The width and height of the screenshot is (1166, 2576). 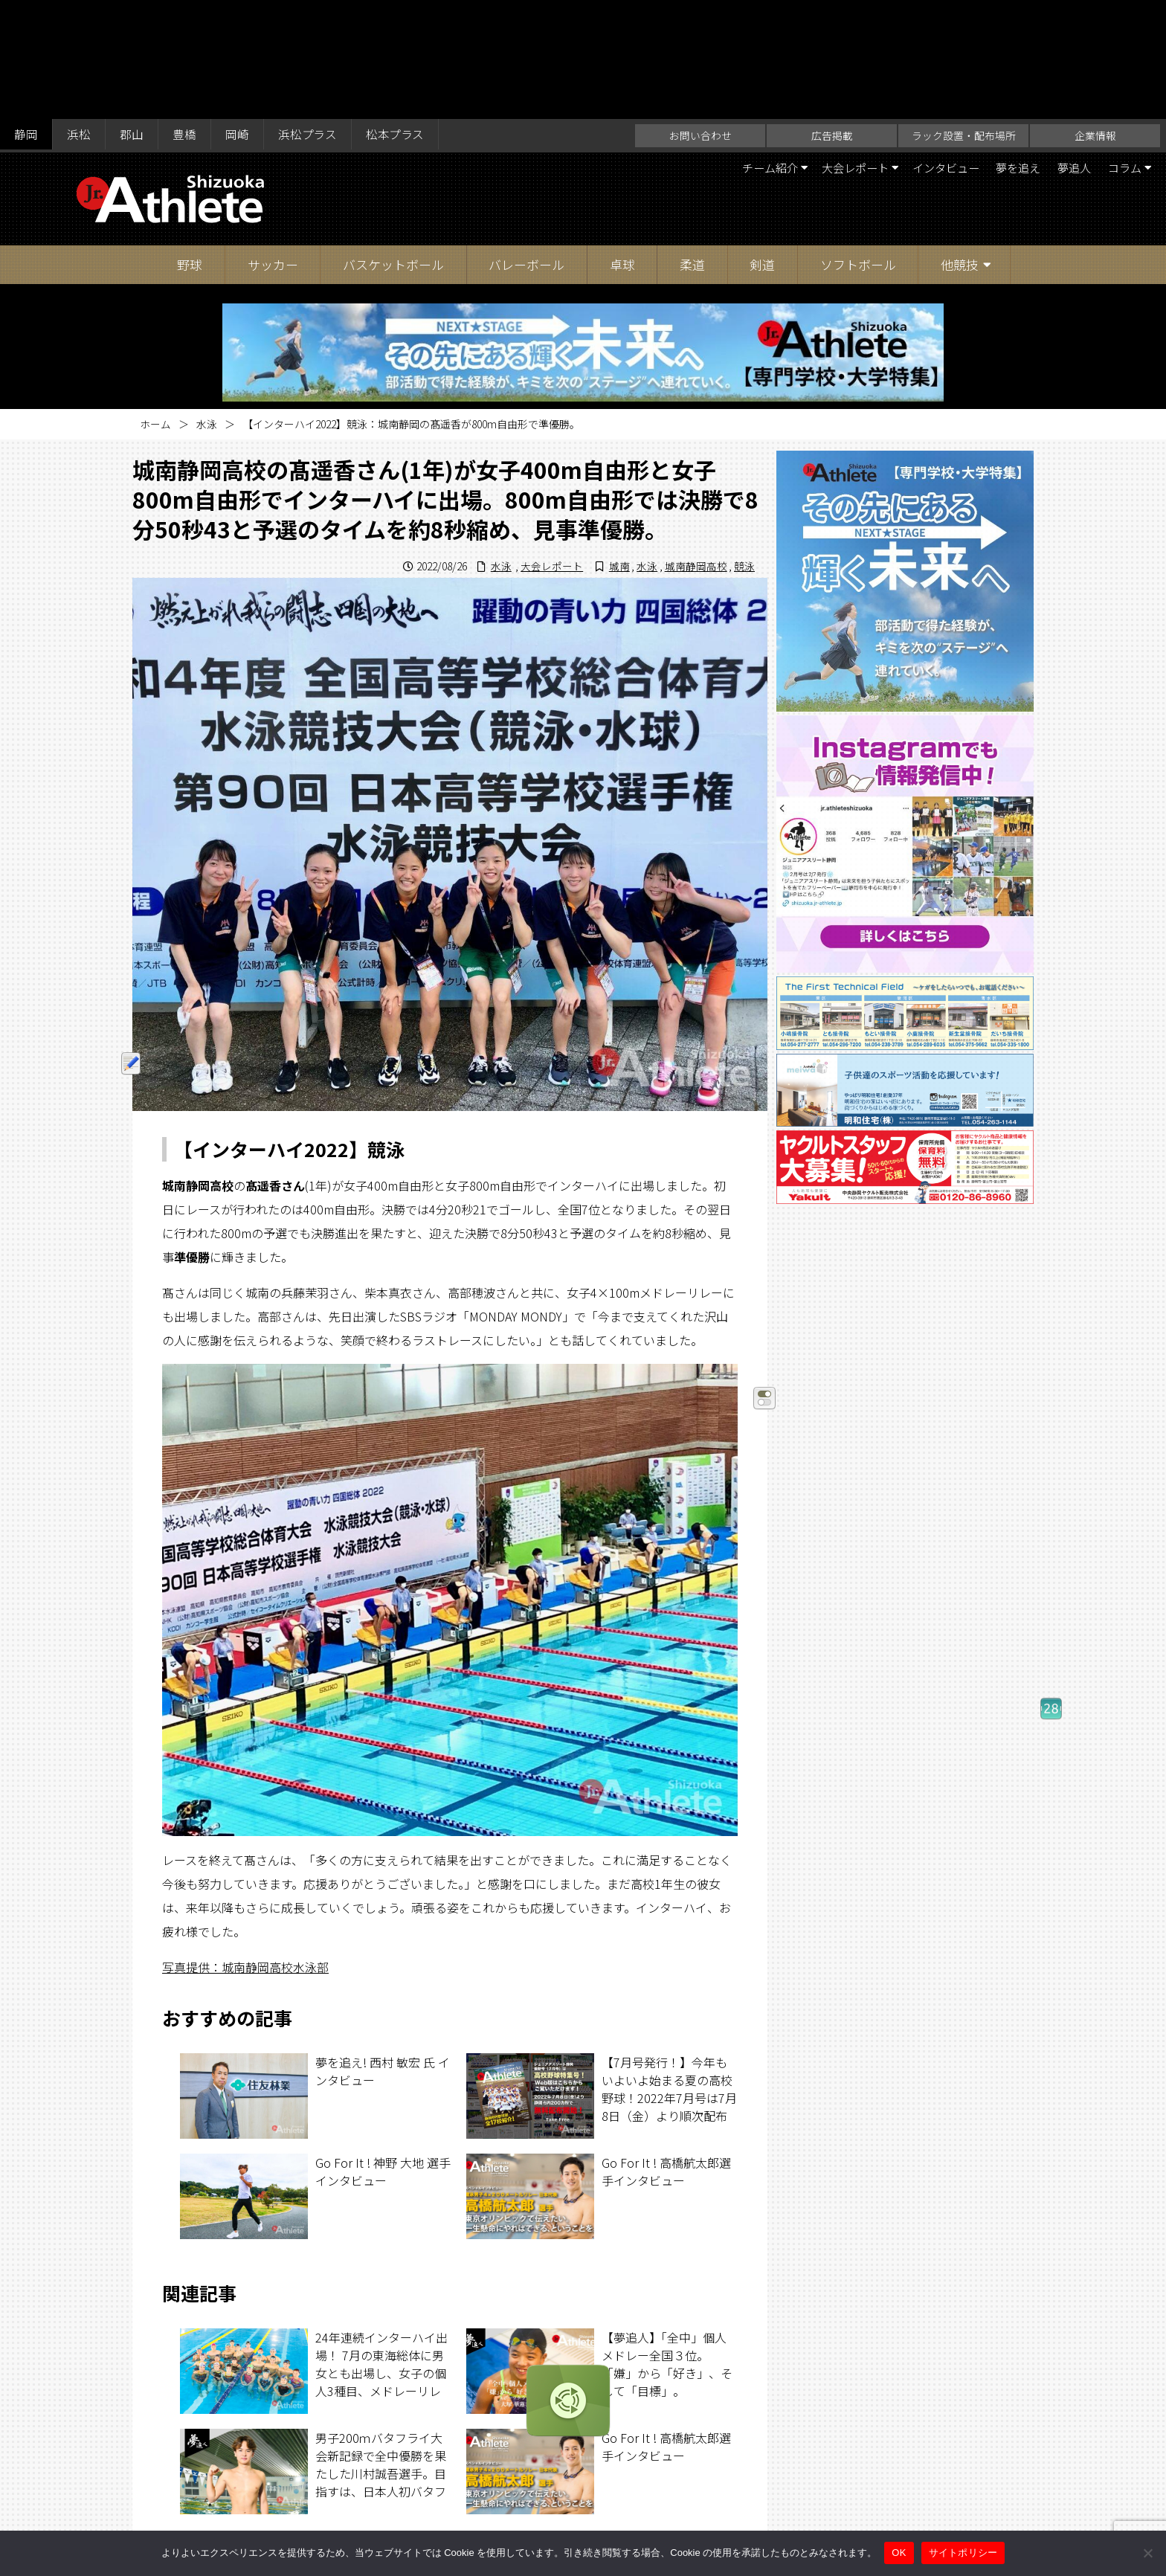 What do you see at coordinates (1051, 1708) in the screenshot?
I see `open gnome calendar app` at bounding box center [1051, 1708].